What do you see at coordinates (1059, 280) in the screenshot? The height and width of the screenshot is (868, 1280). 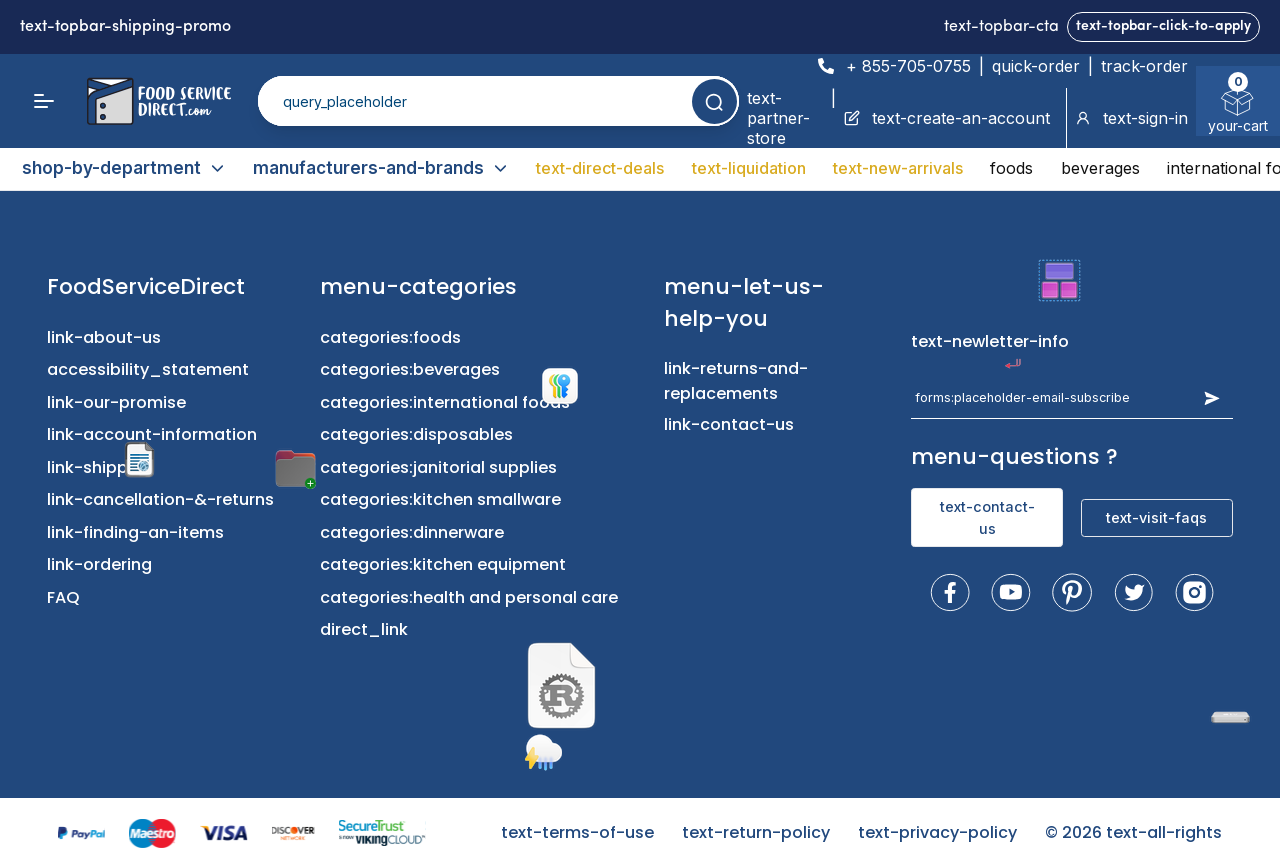 I see `select all items in the current view` at bounding box center [1059, 280].